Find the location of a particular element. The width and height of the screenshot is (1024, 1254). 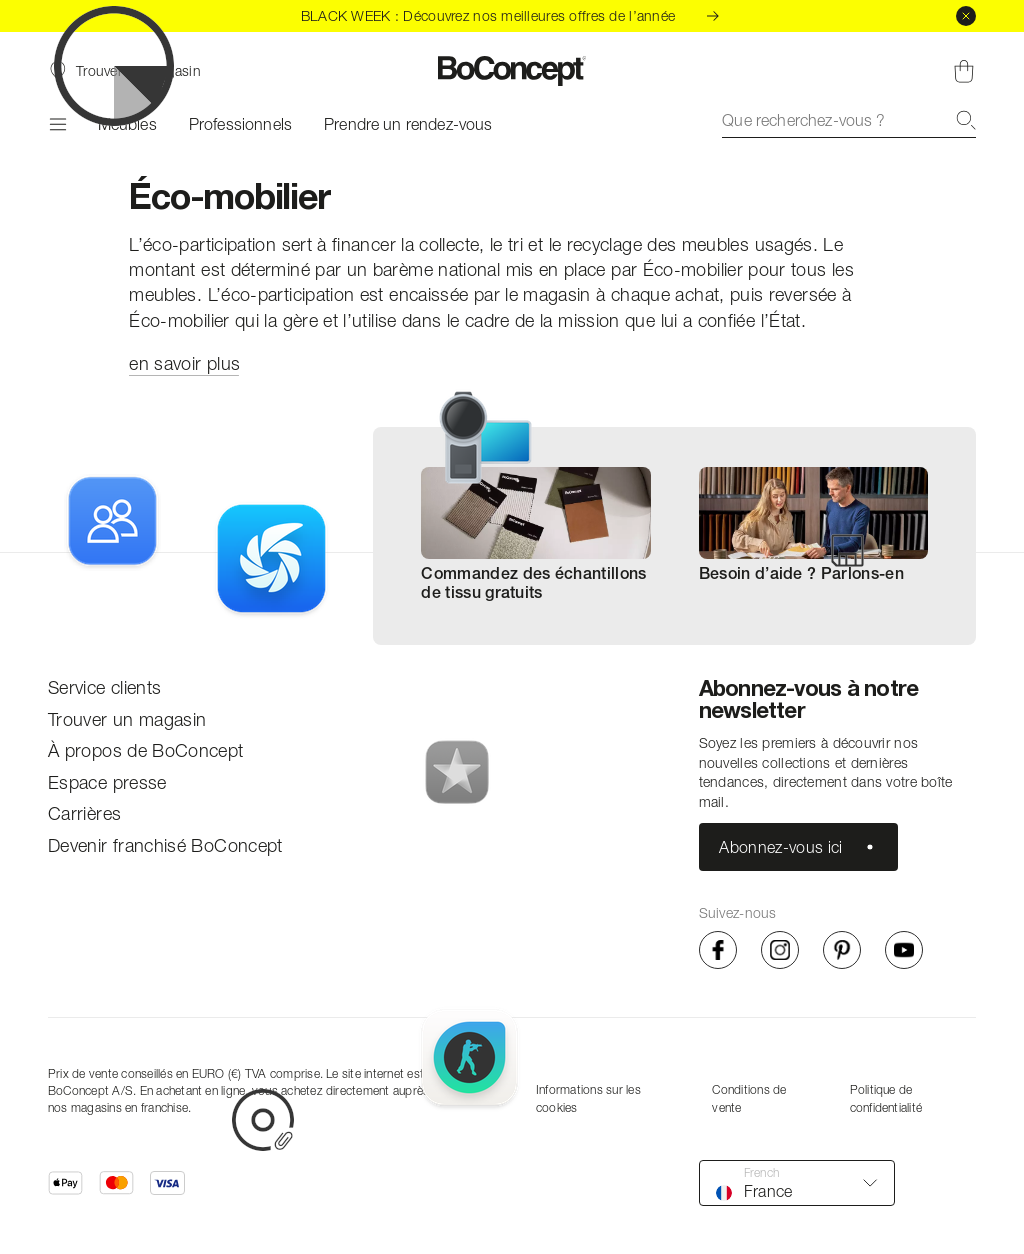

open css editing application is located at coordinates (469, 1057).